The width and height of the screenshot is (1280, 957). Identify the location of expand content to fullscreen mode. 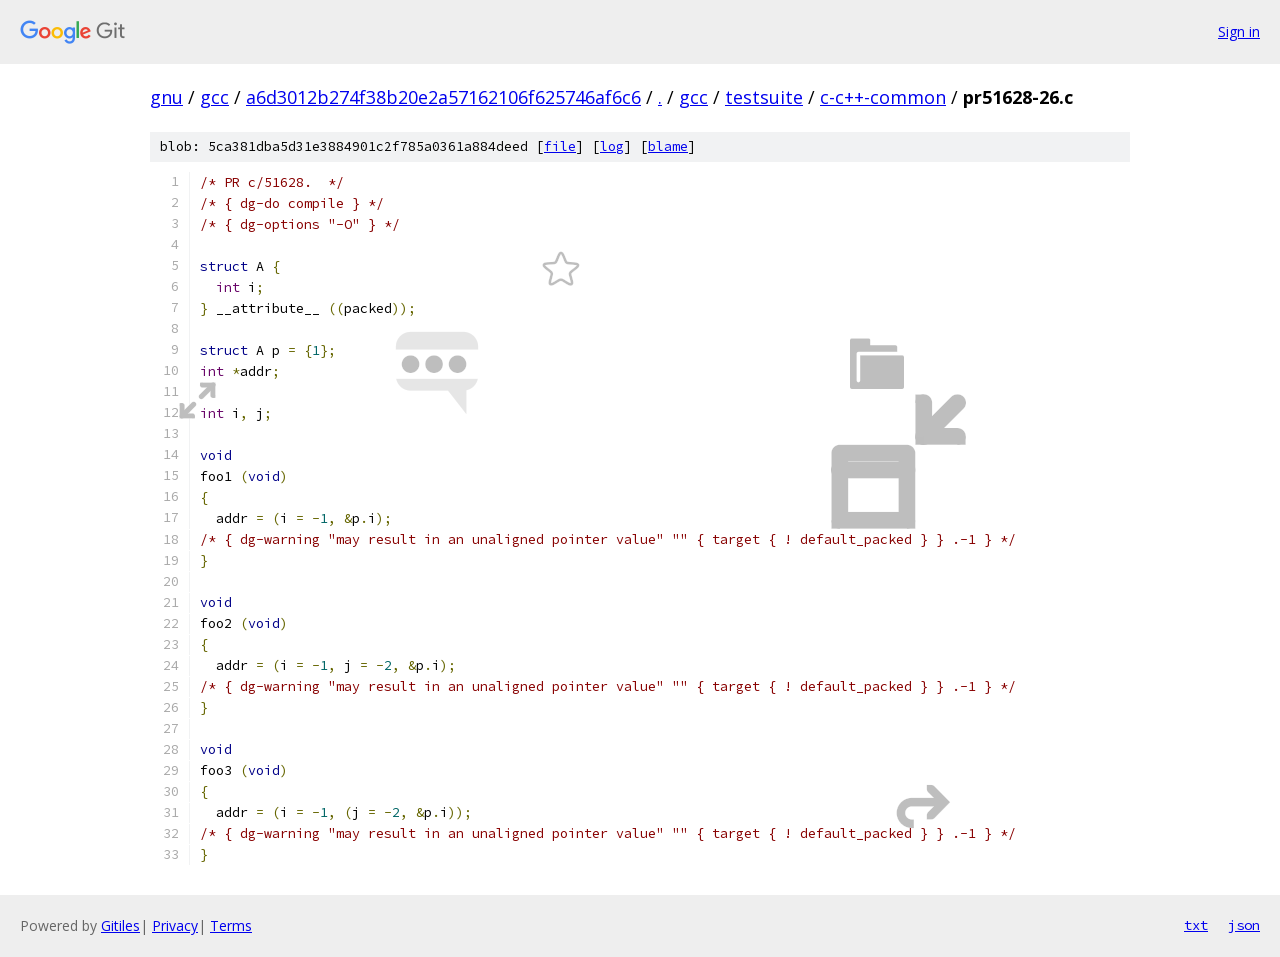
(197, 400).